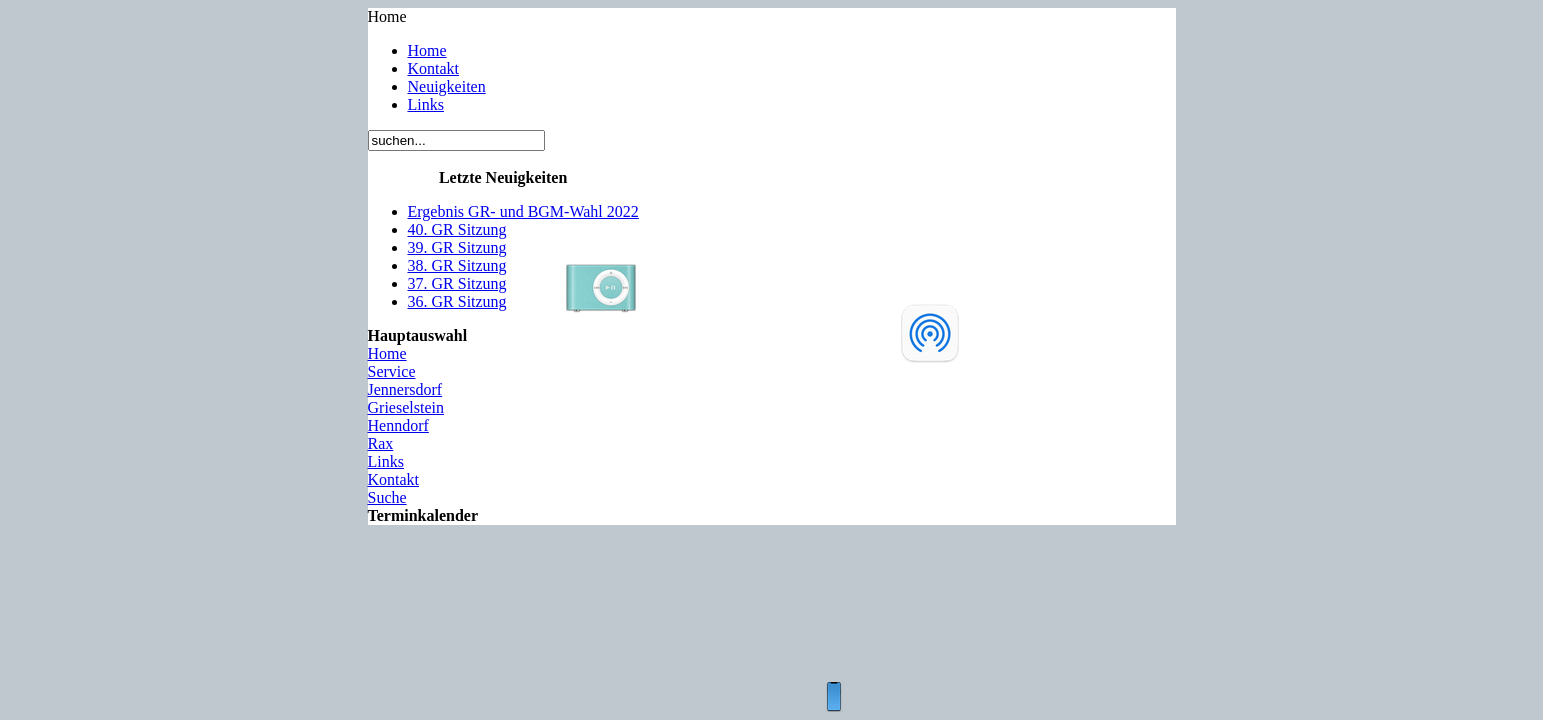  I want to click on open AirDrop to share files wirelessly, so click(930, 333).